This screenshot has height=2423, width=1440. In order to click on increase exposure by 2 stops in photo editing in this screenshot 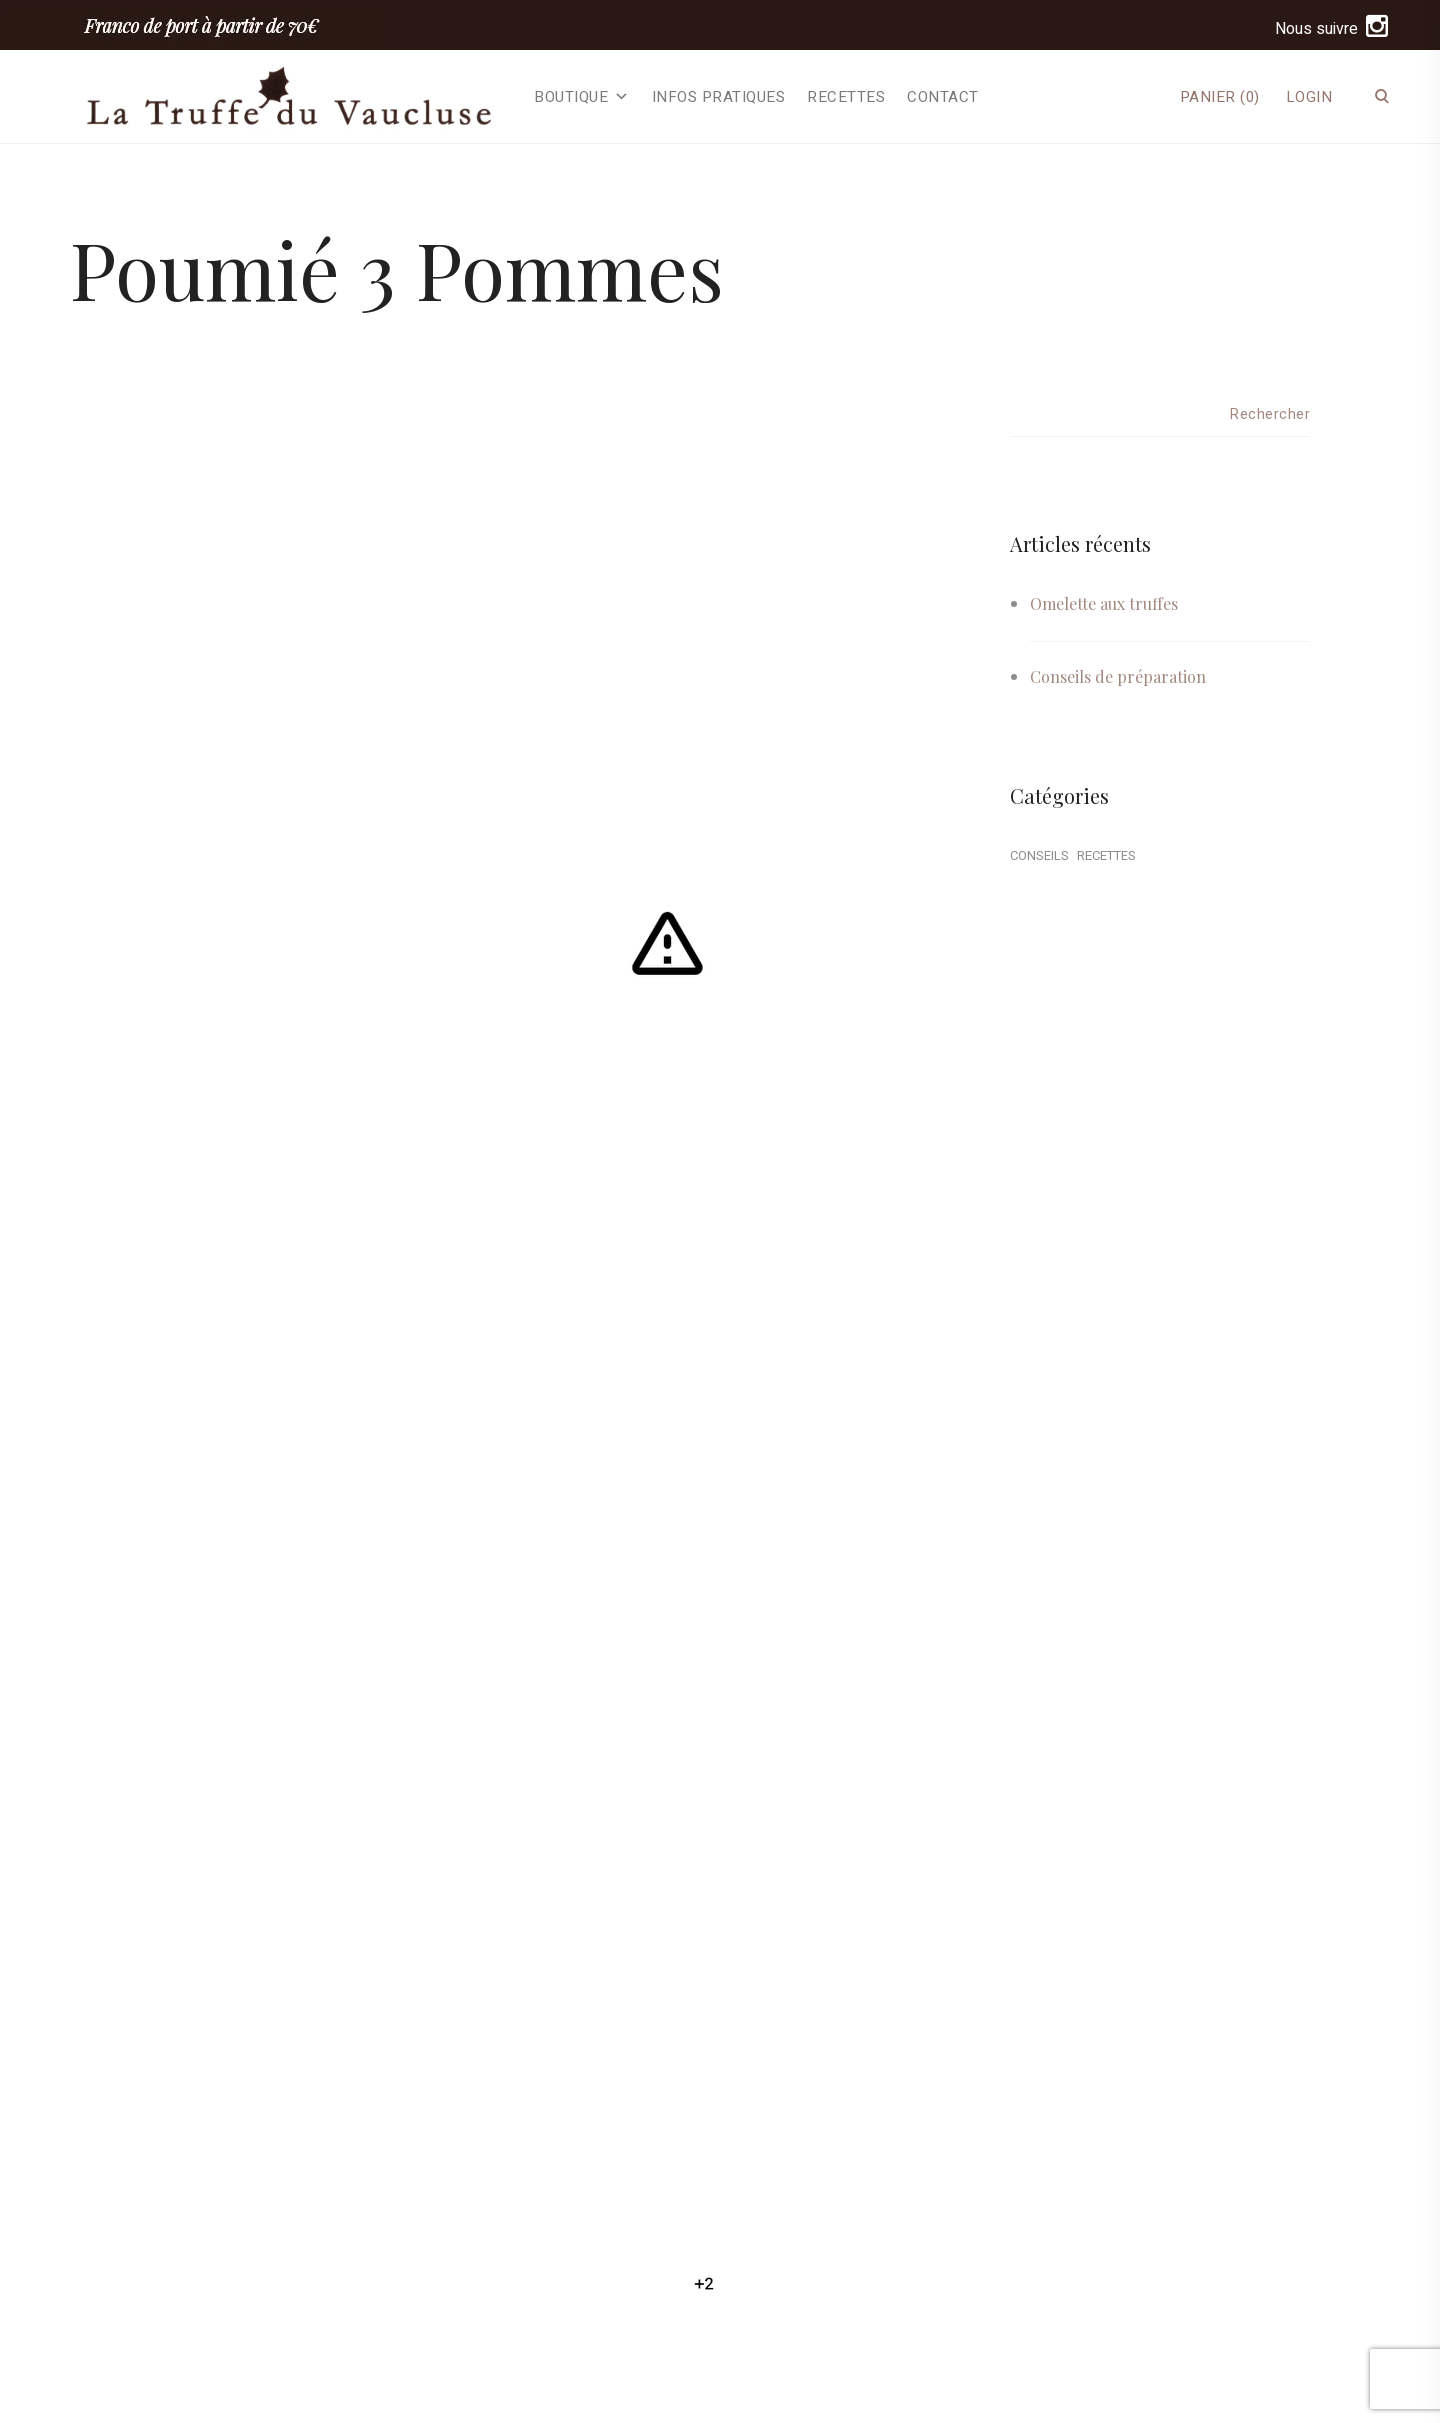, I will do `click(704, 2284)`.